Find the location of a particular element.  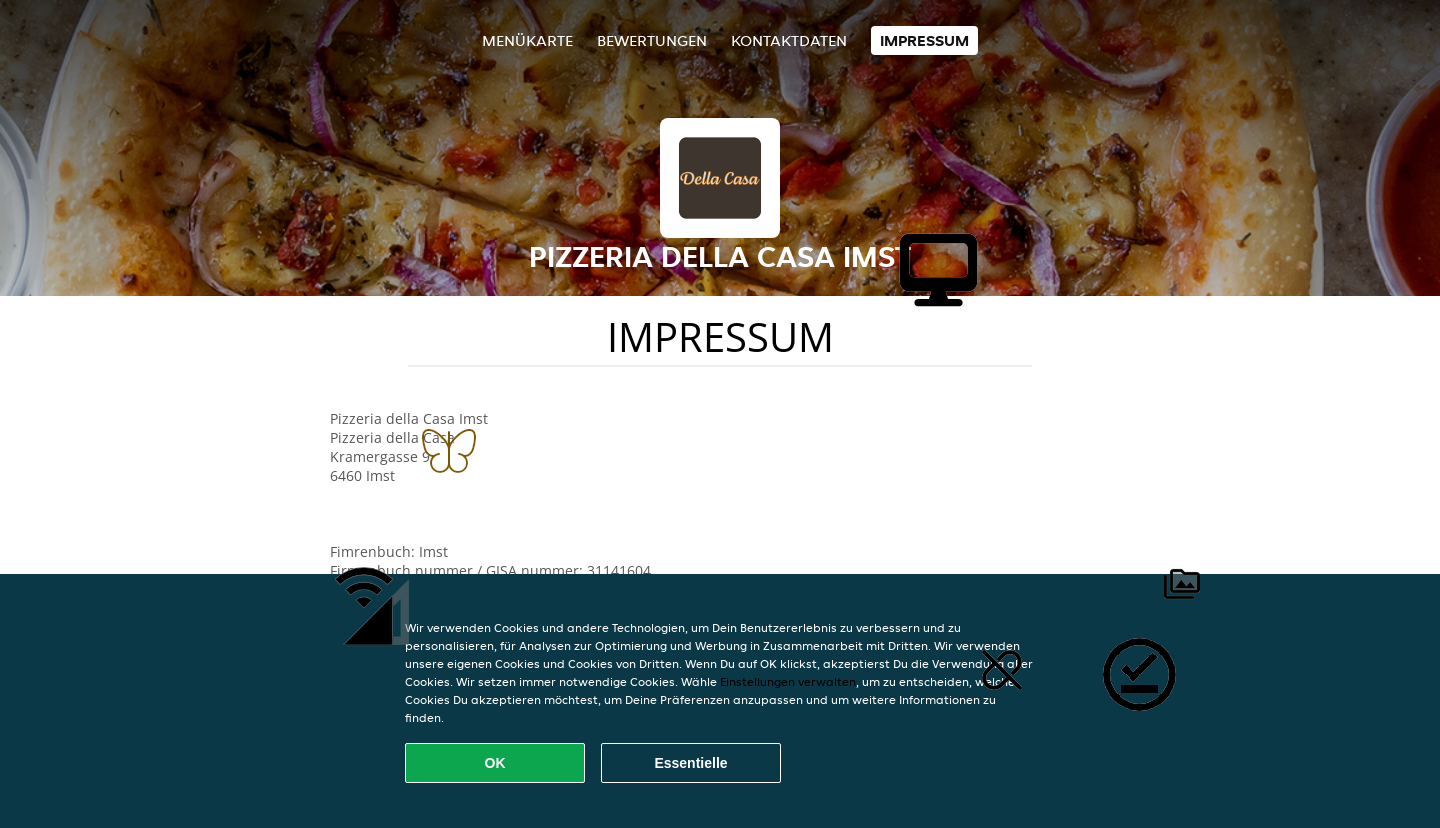

switch to desktop view is located at coordinates (938, 267).